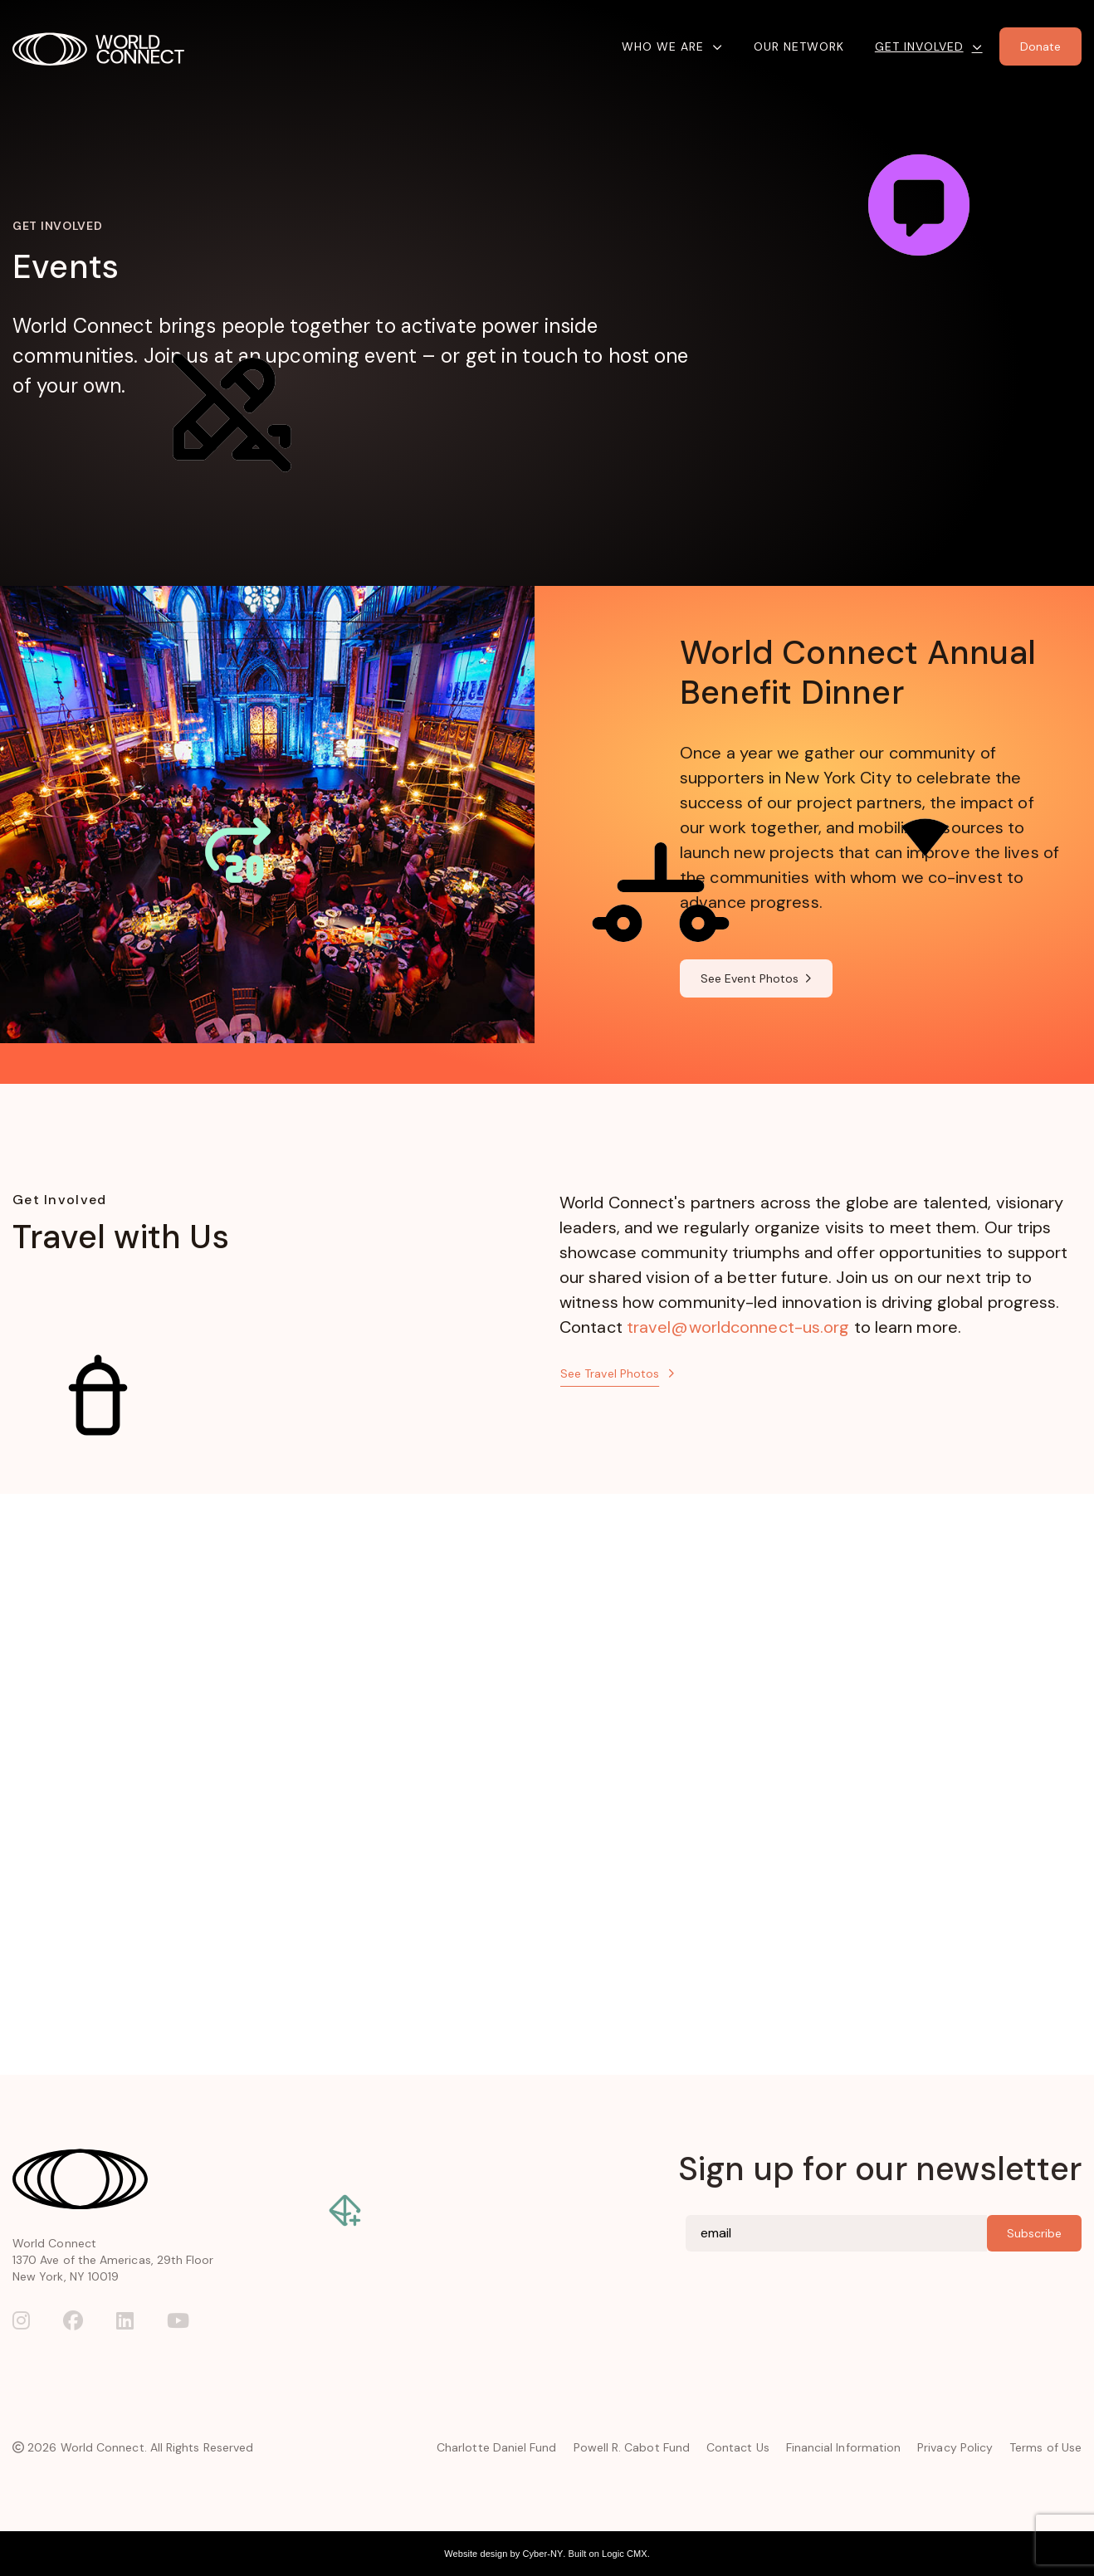 This screenshot has height=2576, width=1094. Describe the element at coordinates (919, 205) in the screenshot. I see `view discussion feed` at that location.